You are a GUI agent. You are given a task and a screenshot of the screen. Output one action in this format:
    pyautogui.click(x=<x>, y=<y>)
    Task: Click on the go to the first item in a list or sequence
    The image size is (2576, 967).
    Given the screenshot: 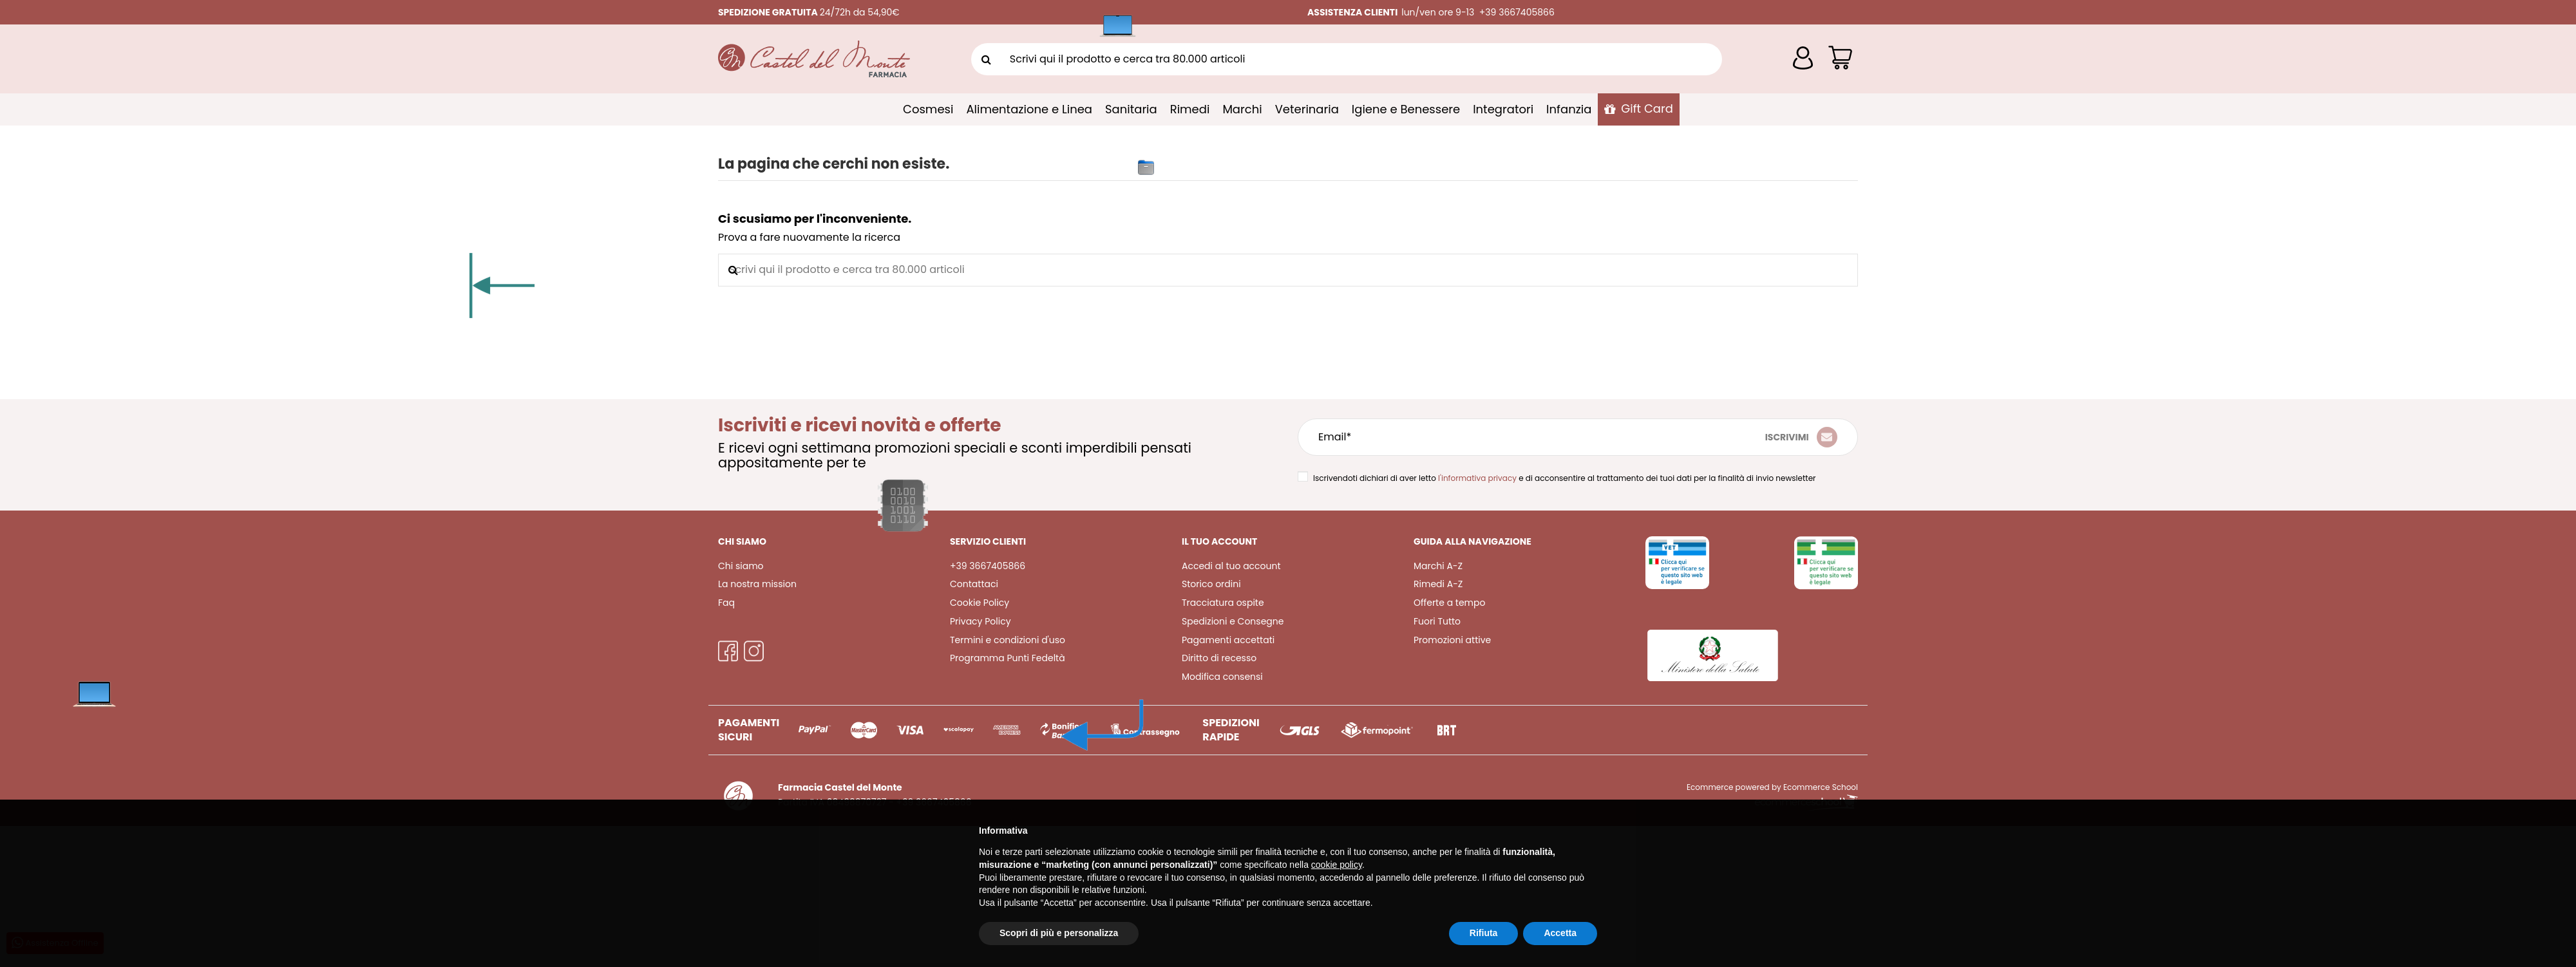 What is the action you would take?
    pyautogui.click(x=502, y=285)
    